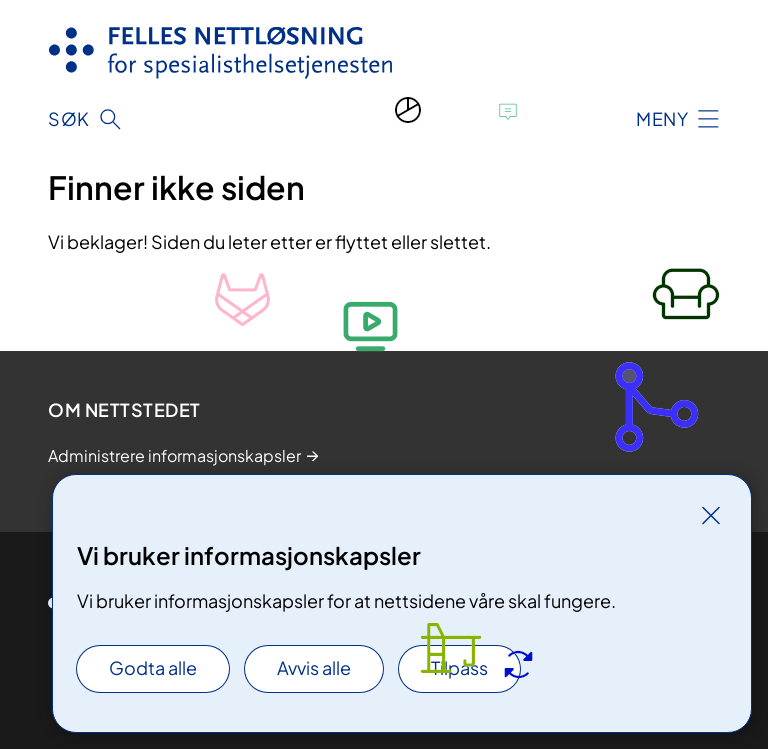 This screenshot has height=749, width=768. What do you see at coordinates (408, 110) in the screenshot?
I see `view analytics or statistics breakdown` at bounding box center [408, 110].